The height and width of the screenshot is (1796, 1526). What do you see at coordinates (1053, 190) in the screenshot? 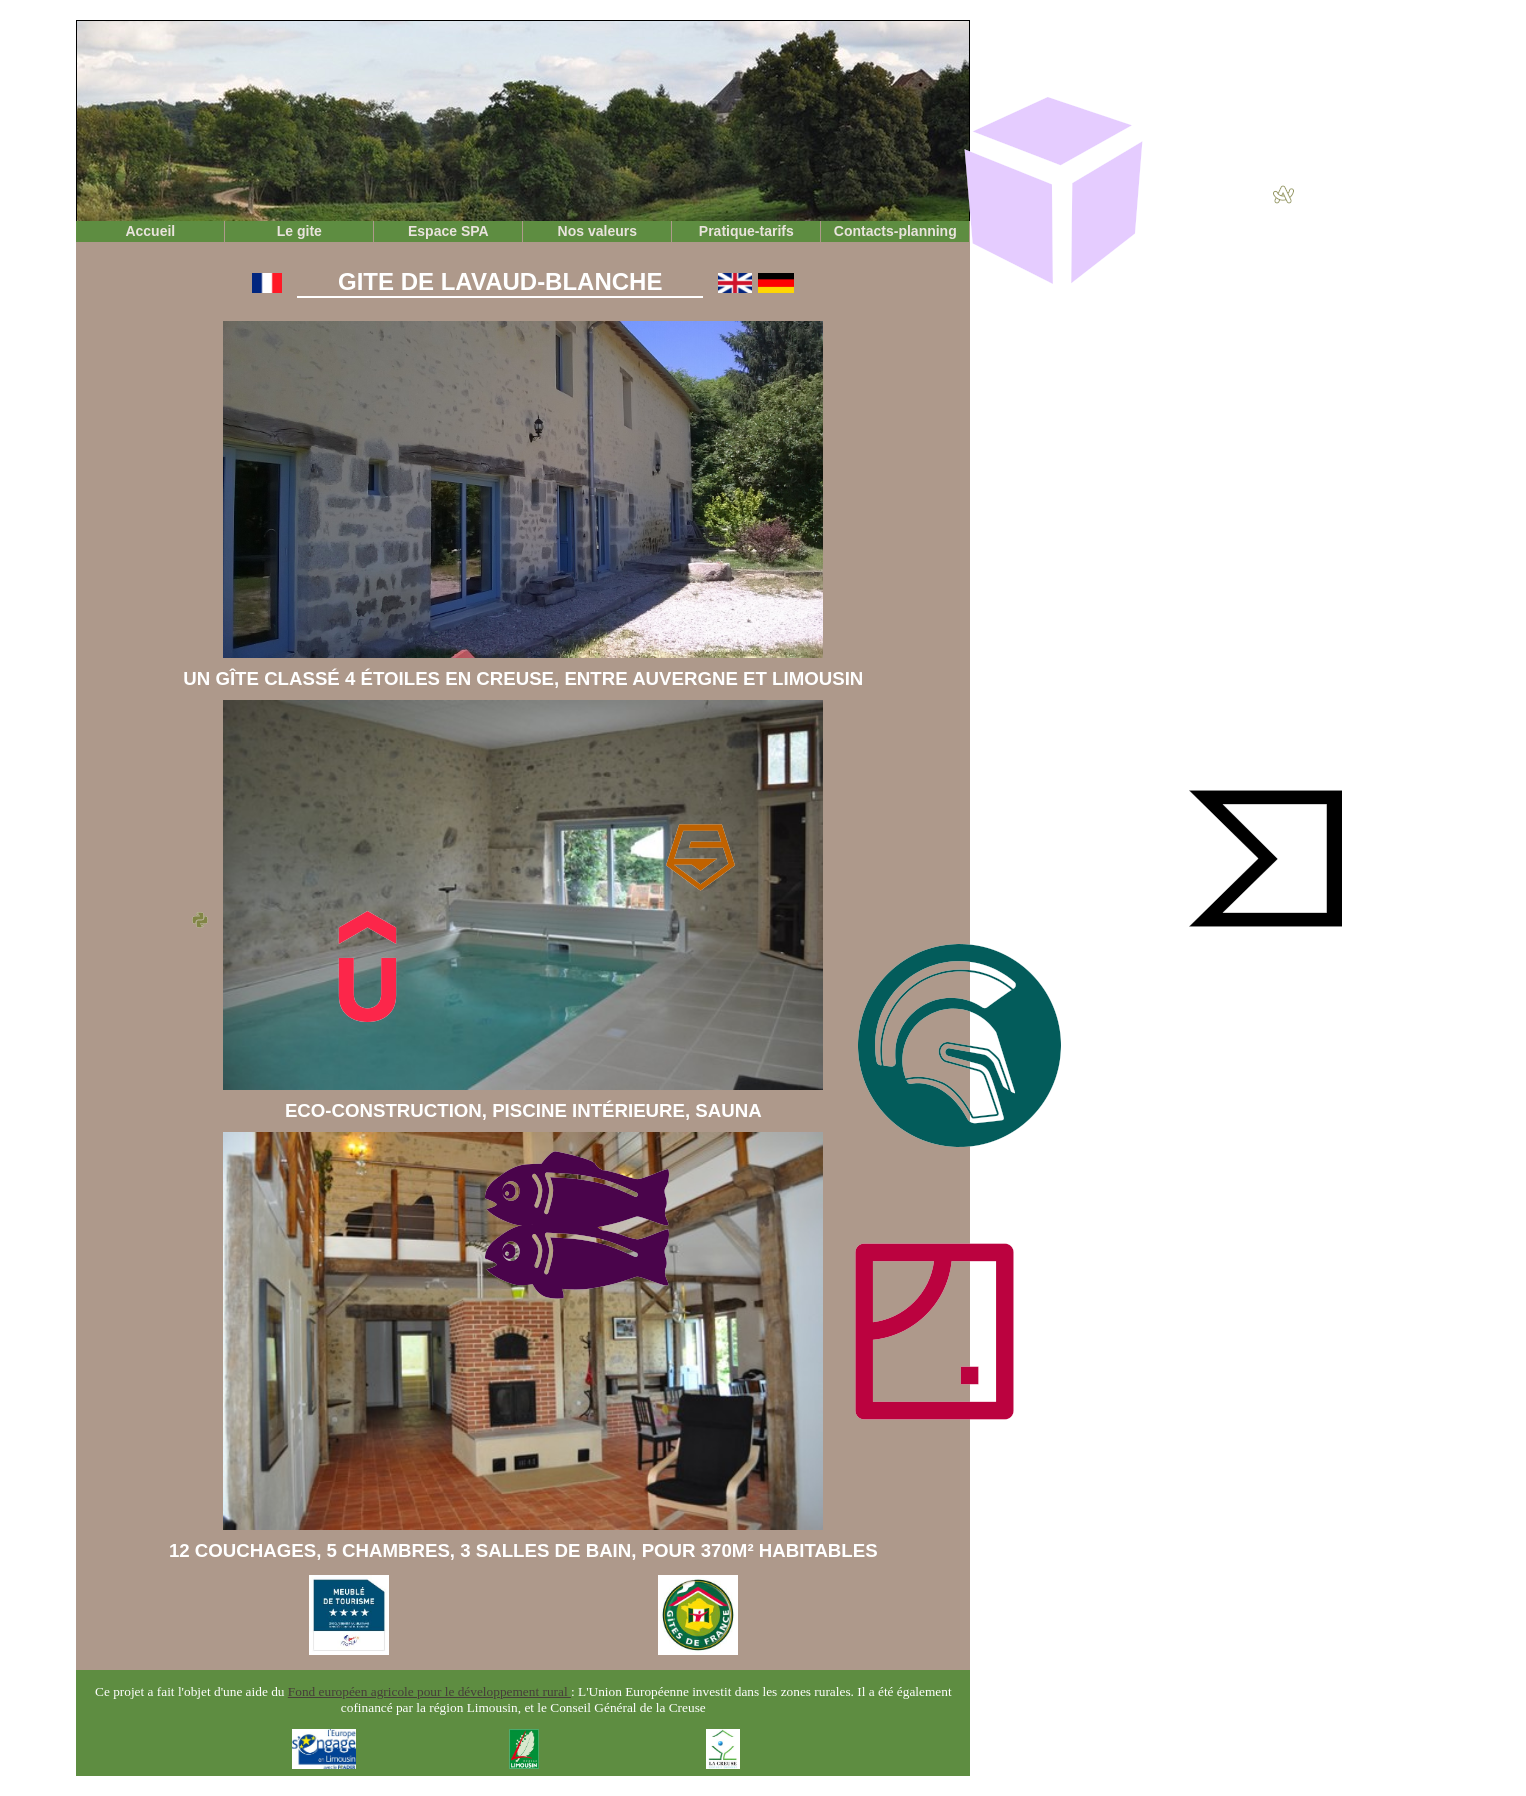
I see `pkgsrc package management system logo` at bounding box center [1053, 190].